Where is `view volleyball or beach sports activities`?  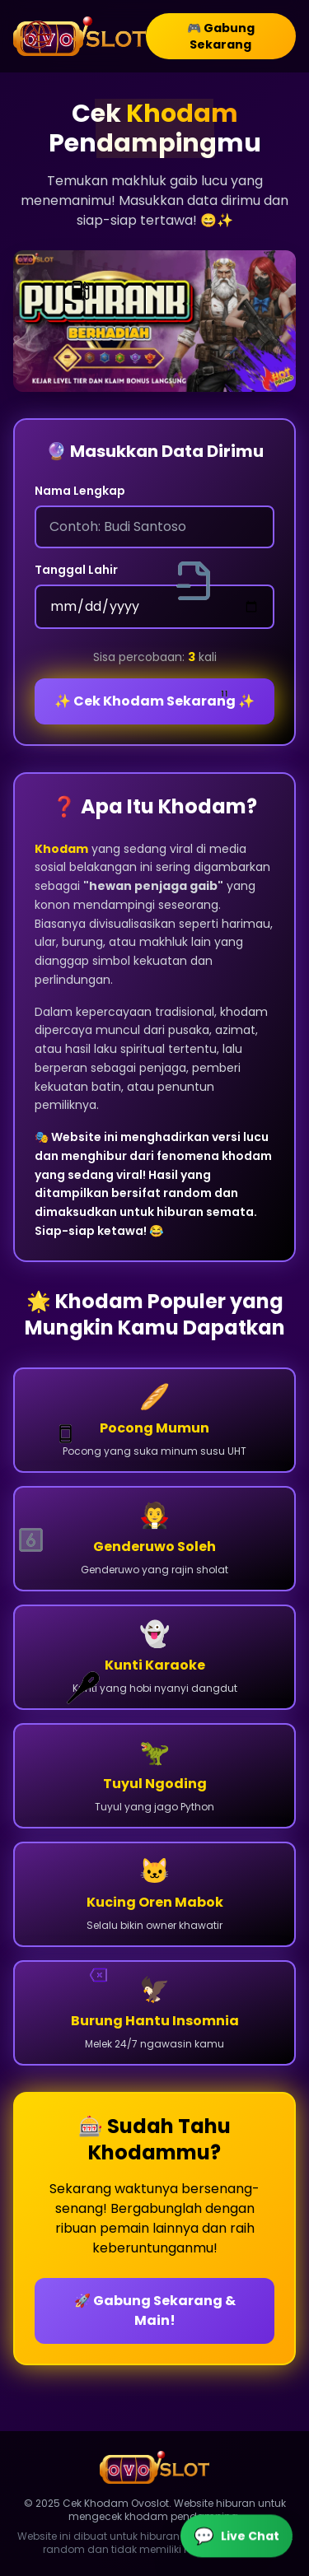 view volleyball or beach sports activities is located at coordinates (38, 35).